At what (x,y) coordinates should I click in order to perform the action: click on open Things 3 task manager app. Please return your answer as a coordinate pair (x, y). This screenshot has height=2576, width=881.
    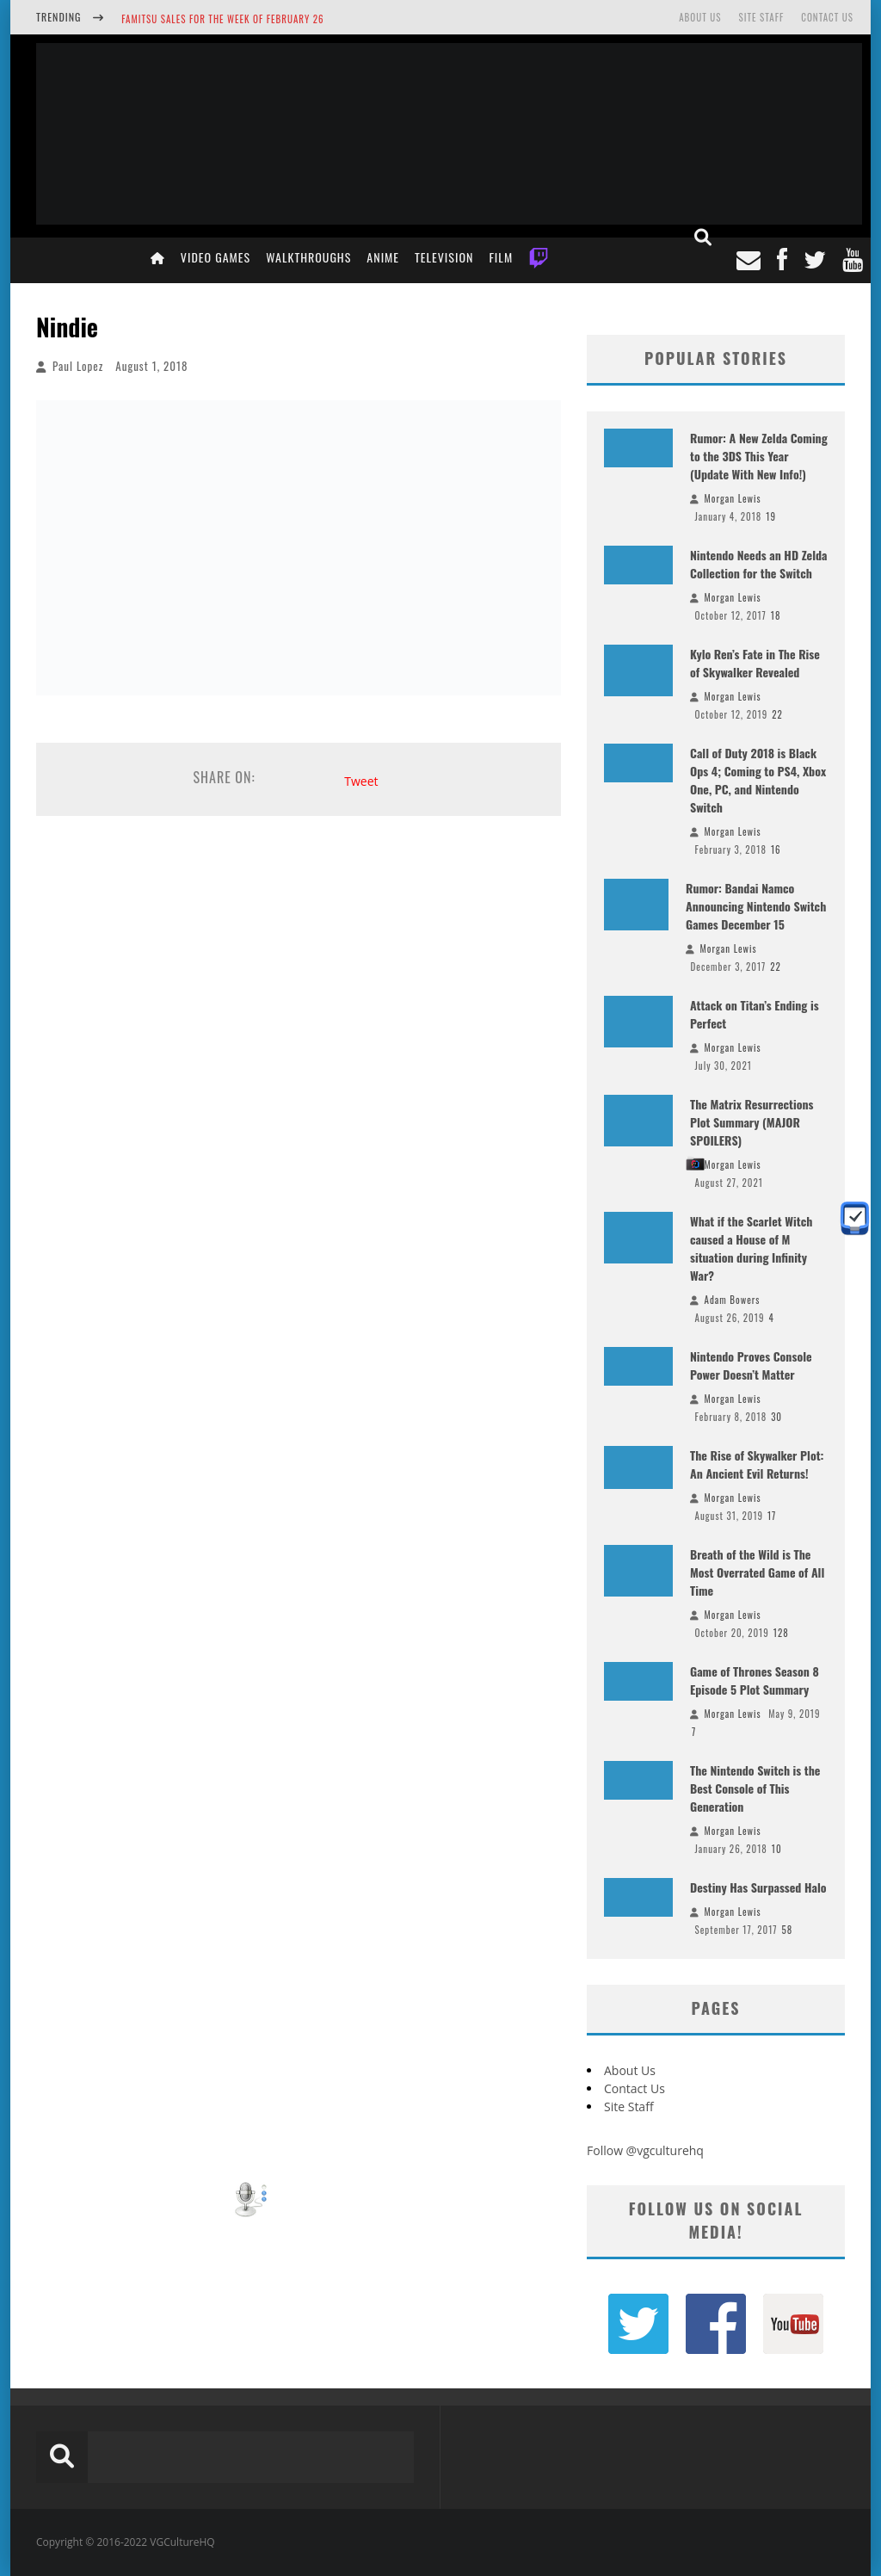
    Looking at the image, I should click on (854, 1218).